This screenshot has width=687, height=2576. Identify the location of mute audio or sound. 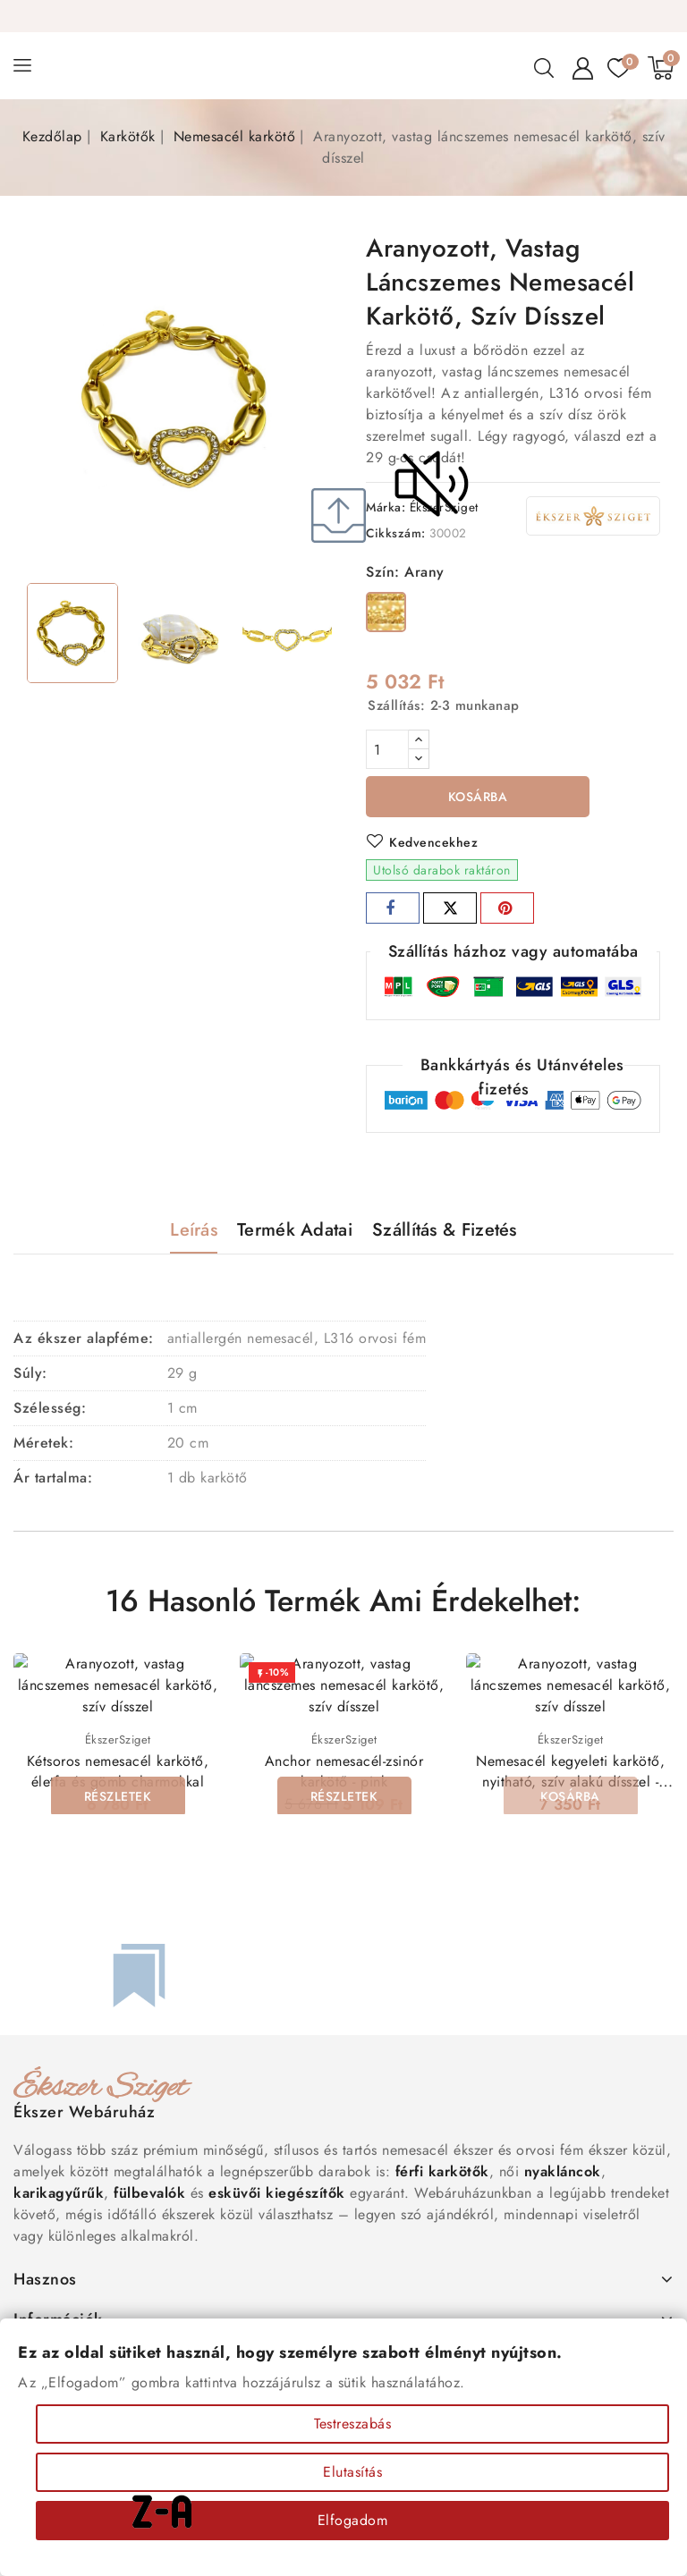
(430, 484).